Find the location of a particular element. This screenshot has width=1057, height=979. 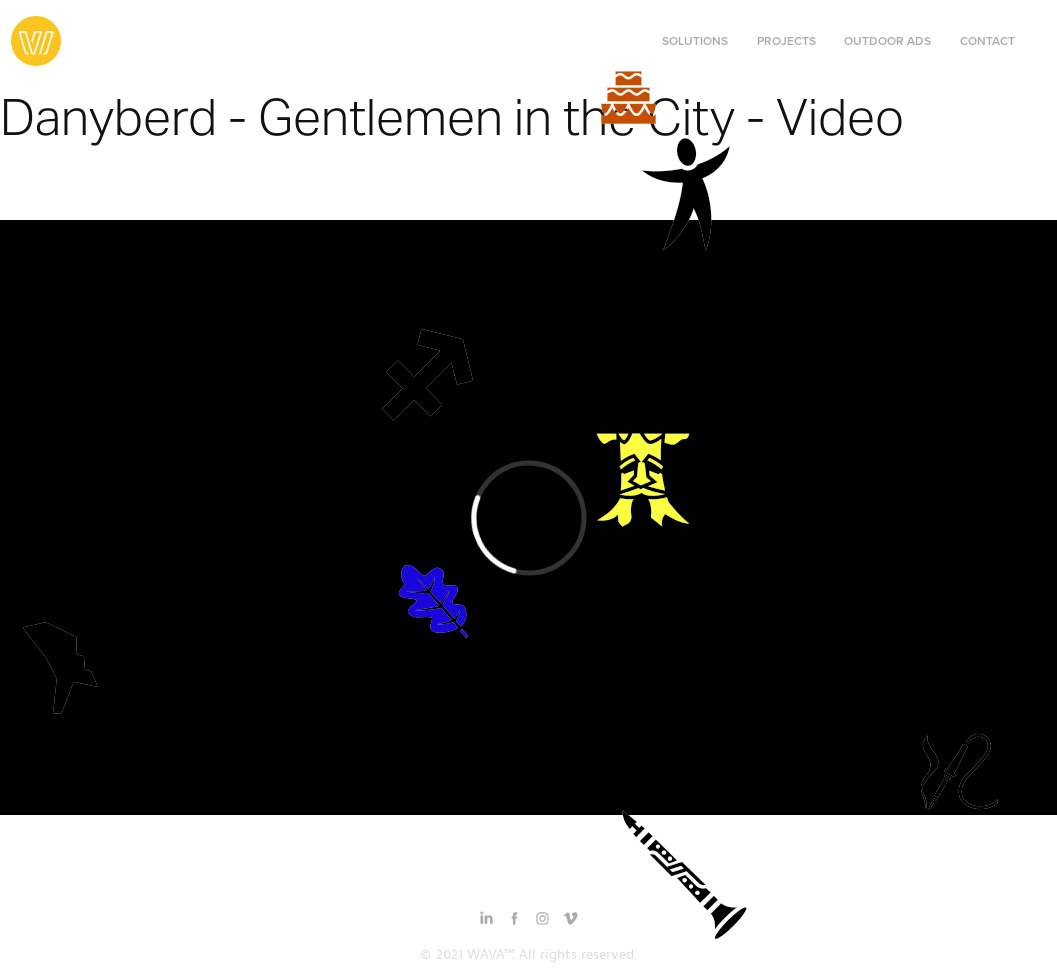

indicates body awareness or wellness features is located at coordinates (686, 194).